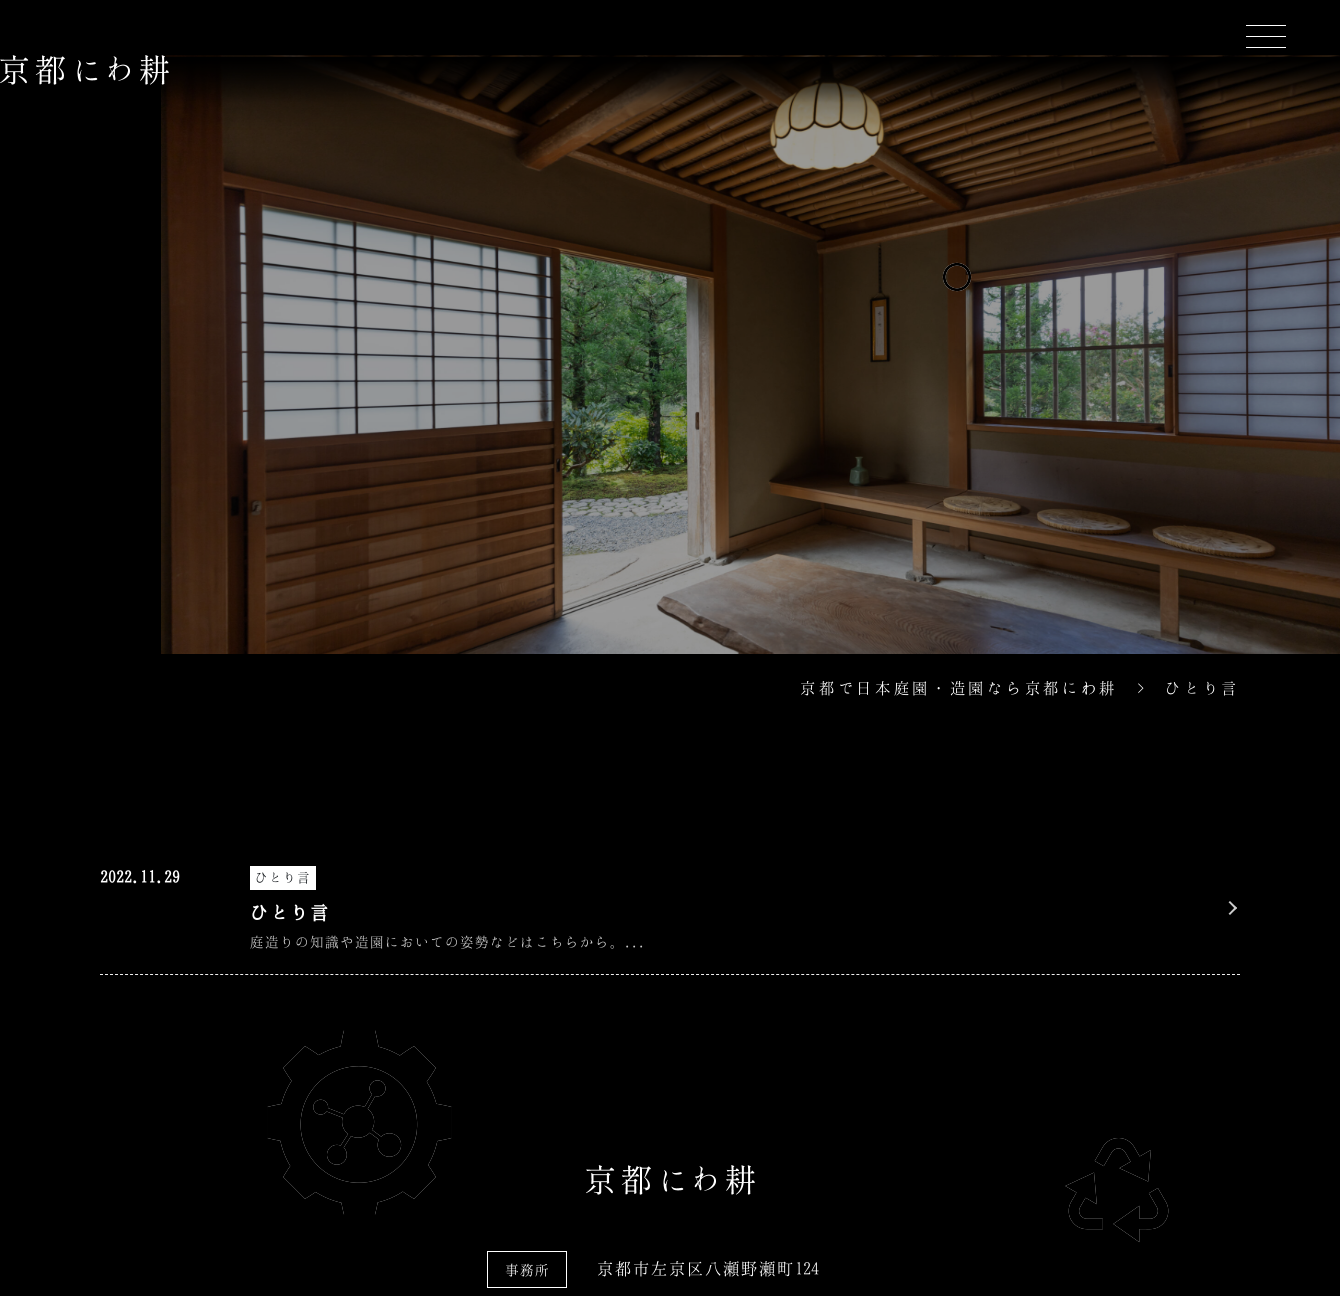 The width and height of the screenshot is (1340, 1296). I want to click on SVGO tool or SVG optimization settings, so click(359, 1122).